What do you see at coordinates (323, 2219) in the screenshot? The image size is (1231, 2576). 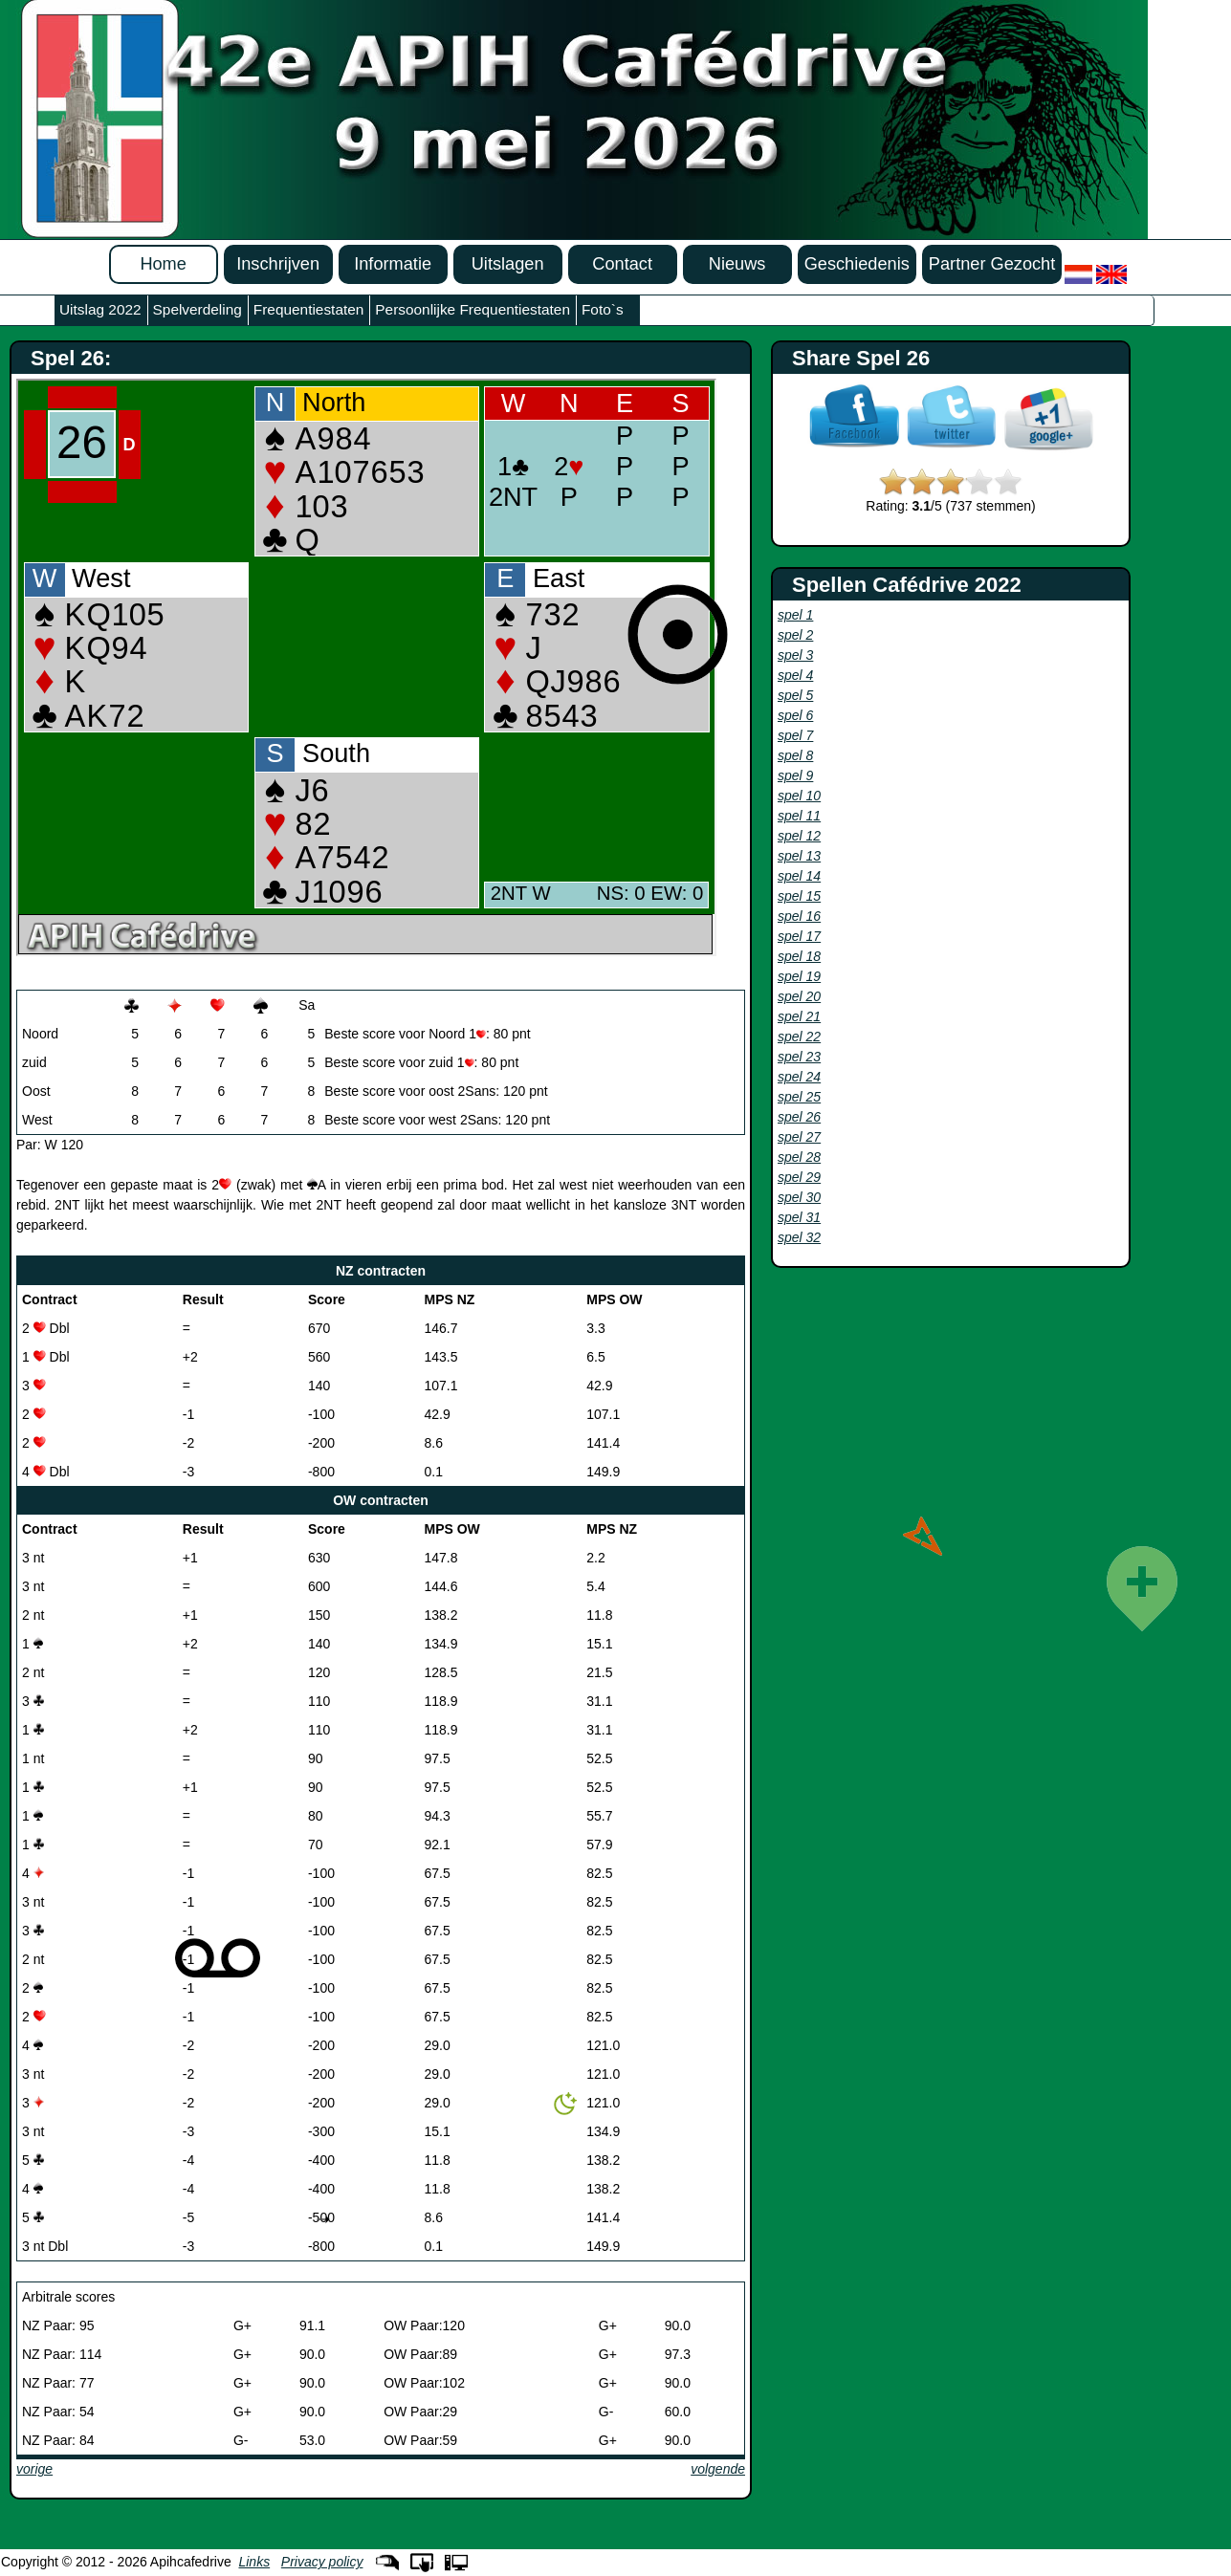 I see `navigate to the next step or page` at bounding box center [323, 2219].